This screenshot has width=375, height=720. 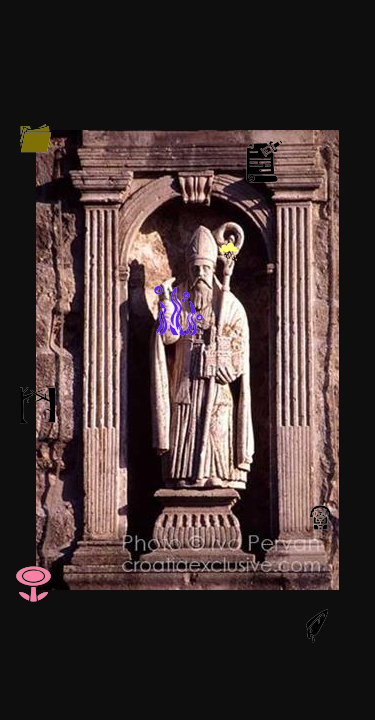 What do you see at coordinates (37, 405) in the screenshot?
I see `enter a forest zone or nature area` at bounding box center [37, 405].